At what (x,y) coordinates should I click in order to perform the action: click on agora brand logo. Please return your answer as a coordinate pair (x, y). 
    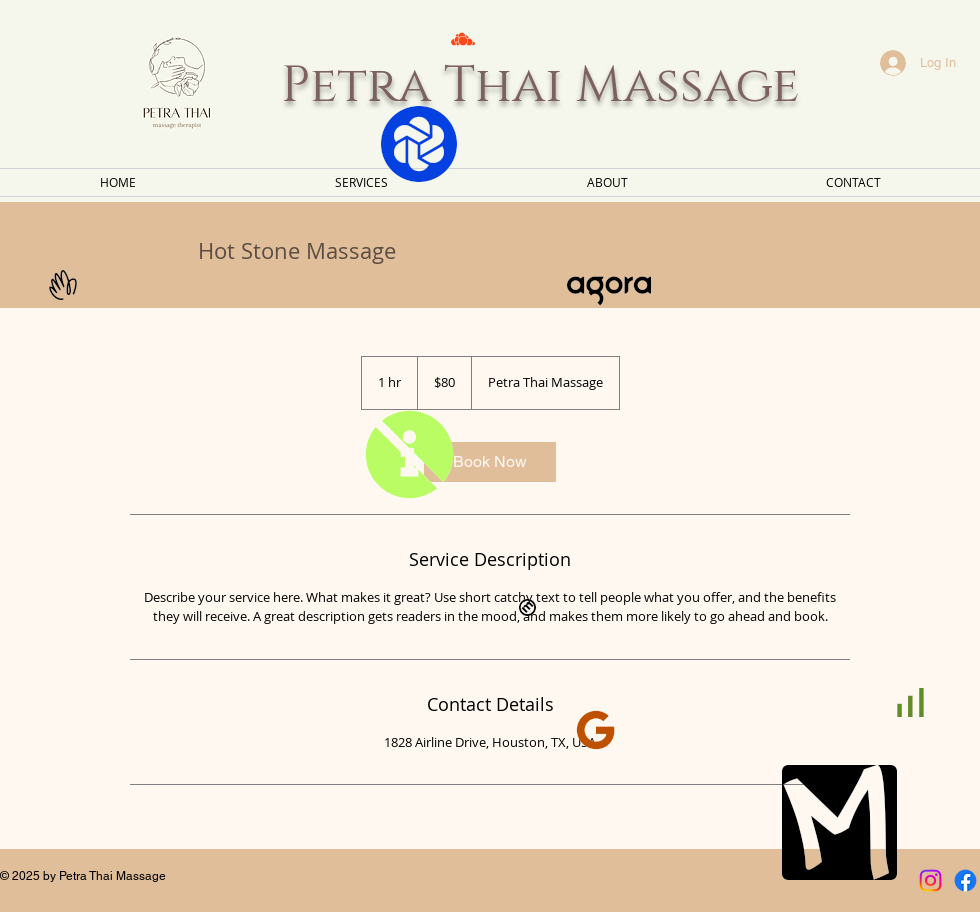
    Looking at the image, I should click on (609, 291).